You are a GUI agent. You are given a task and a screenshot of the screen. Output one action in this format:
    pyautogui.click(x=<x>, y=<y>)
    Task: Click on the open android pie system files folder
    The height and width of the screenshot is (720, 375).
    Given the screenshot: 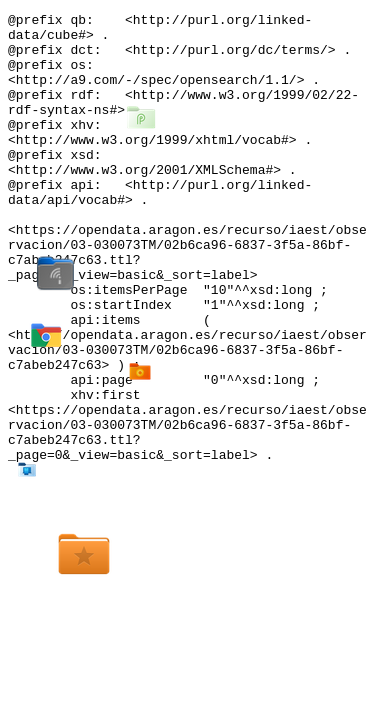 What is the action you would take?
    pyautogui.click(x=141, y=118)
    